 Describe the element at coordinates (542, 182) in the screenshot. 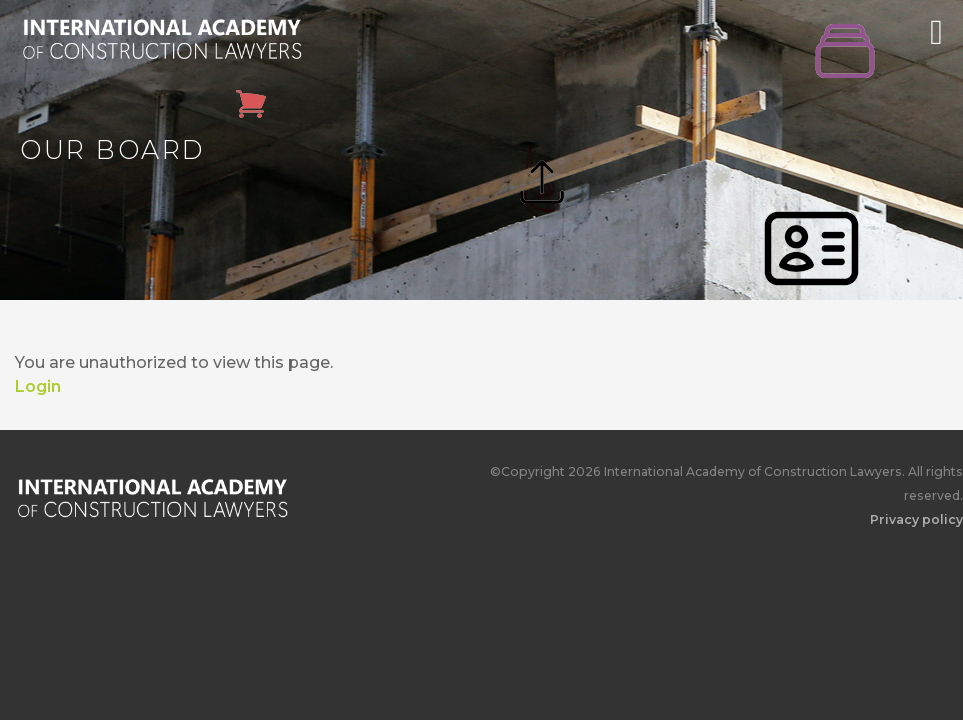

I see `upload a file or document` at that location.